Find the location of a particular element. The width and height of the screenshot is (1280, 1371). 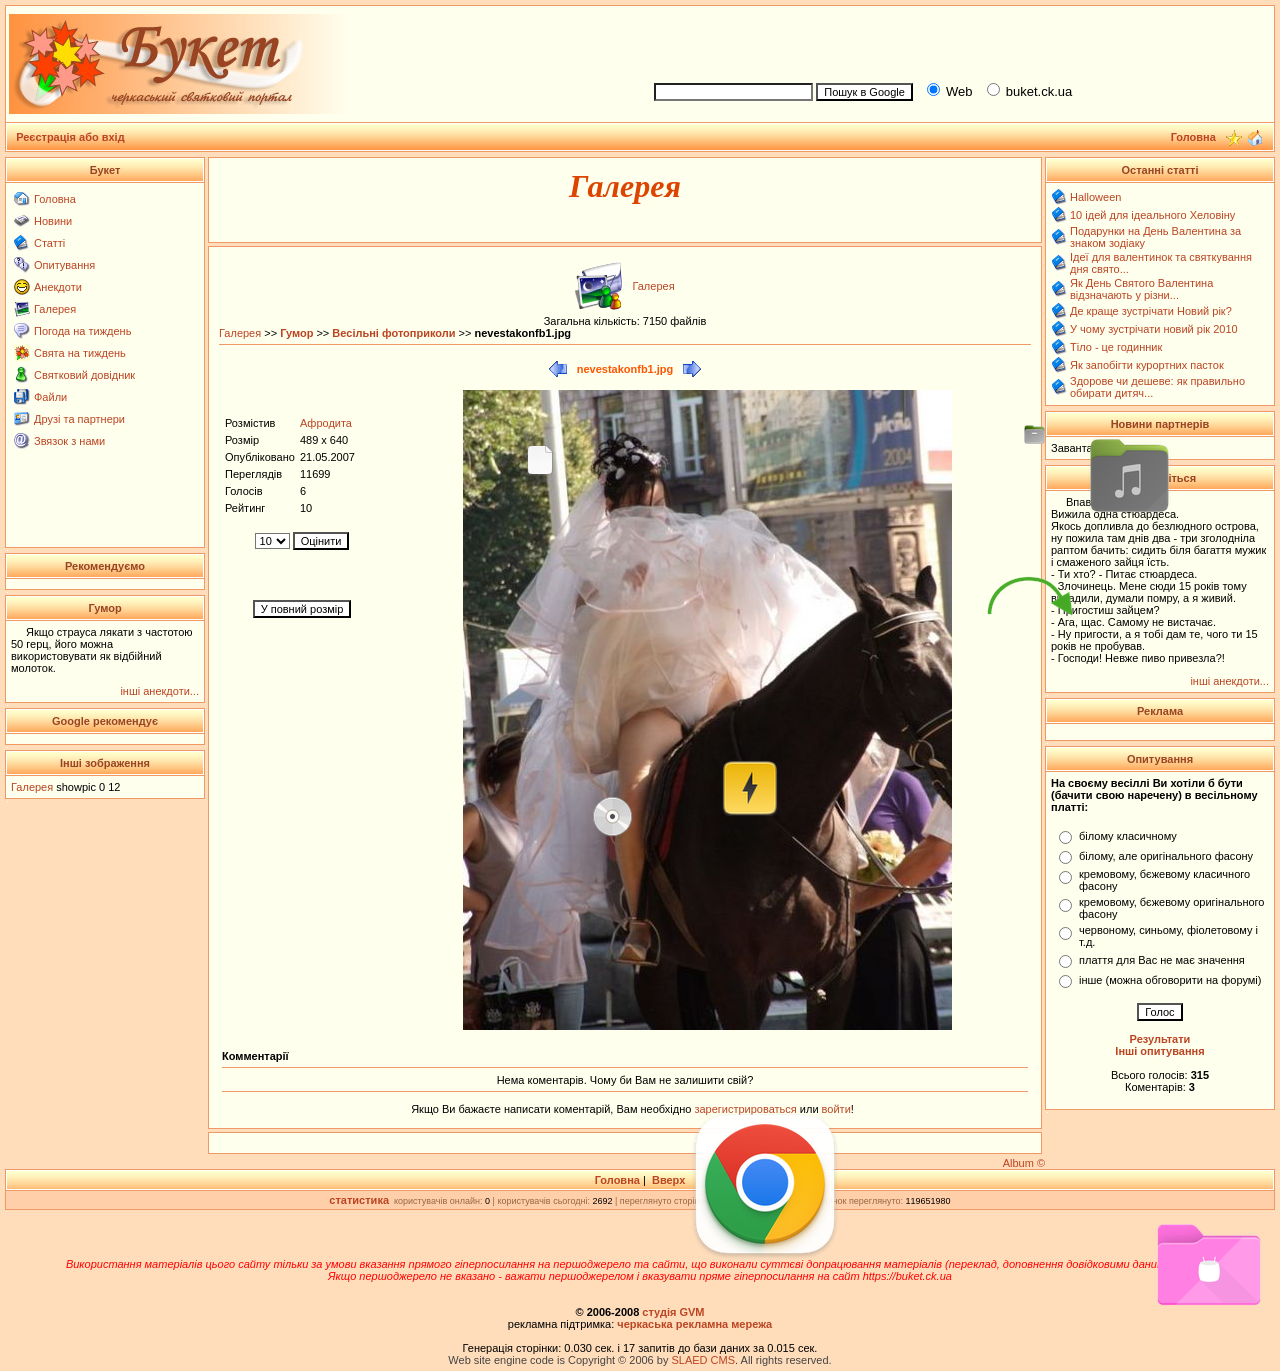

open android marshmallow system folder is located at coordinates (1208, 1267).